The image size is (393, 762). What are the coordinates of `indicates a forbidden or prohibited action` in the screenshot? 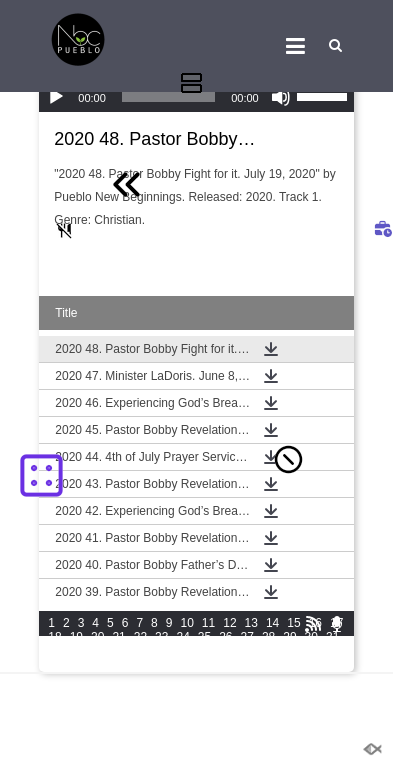 It's located at (288, 459).